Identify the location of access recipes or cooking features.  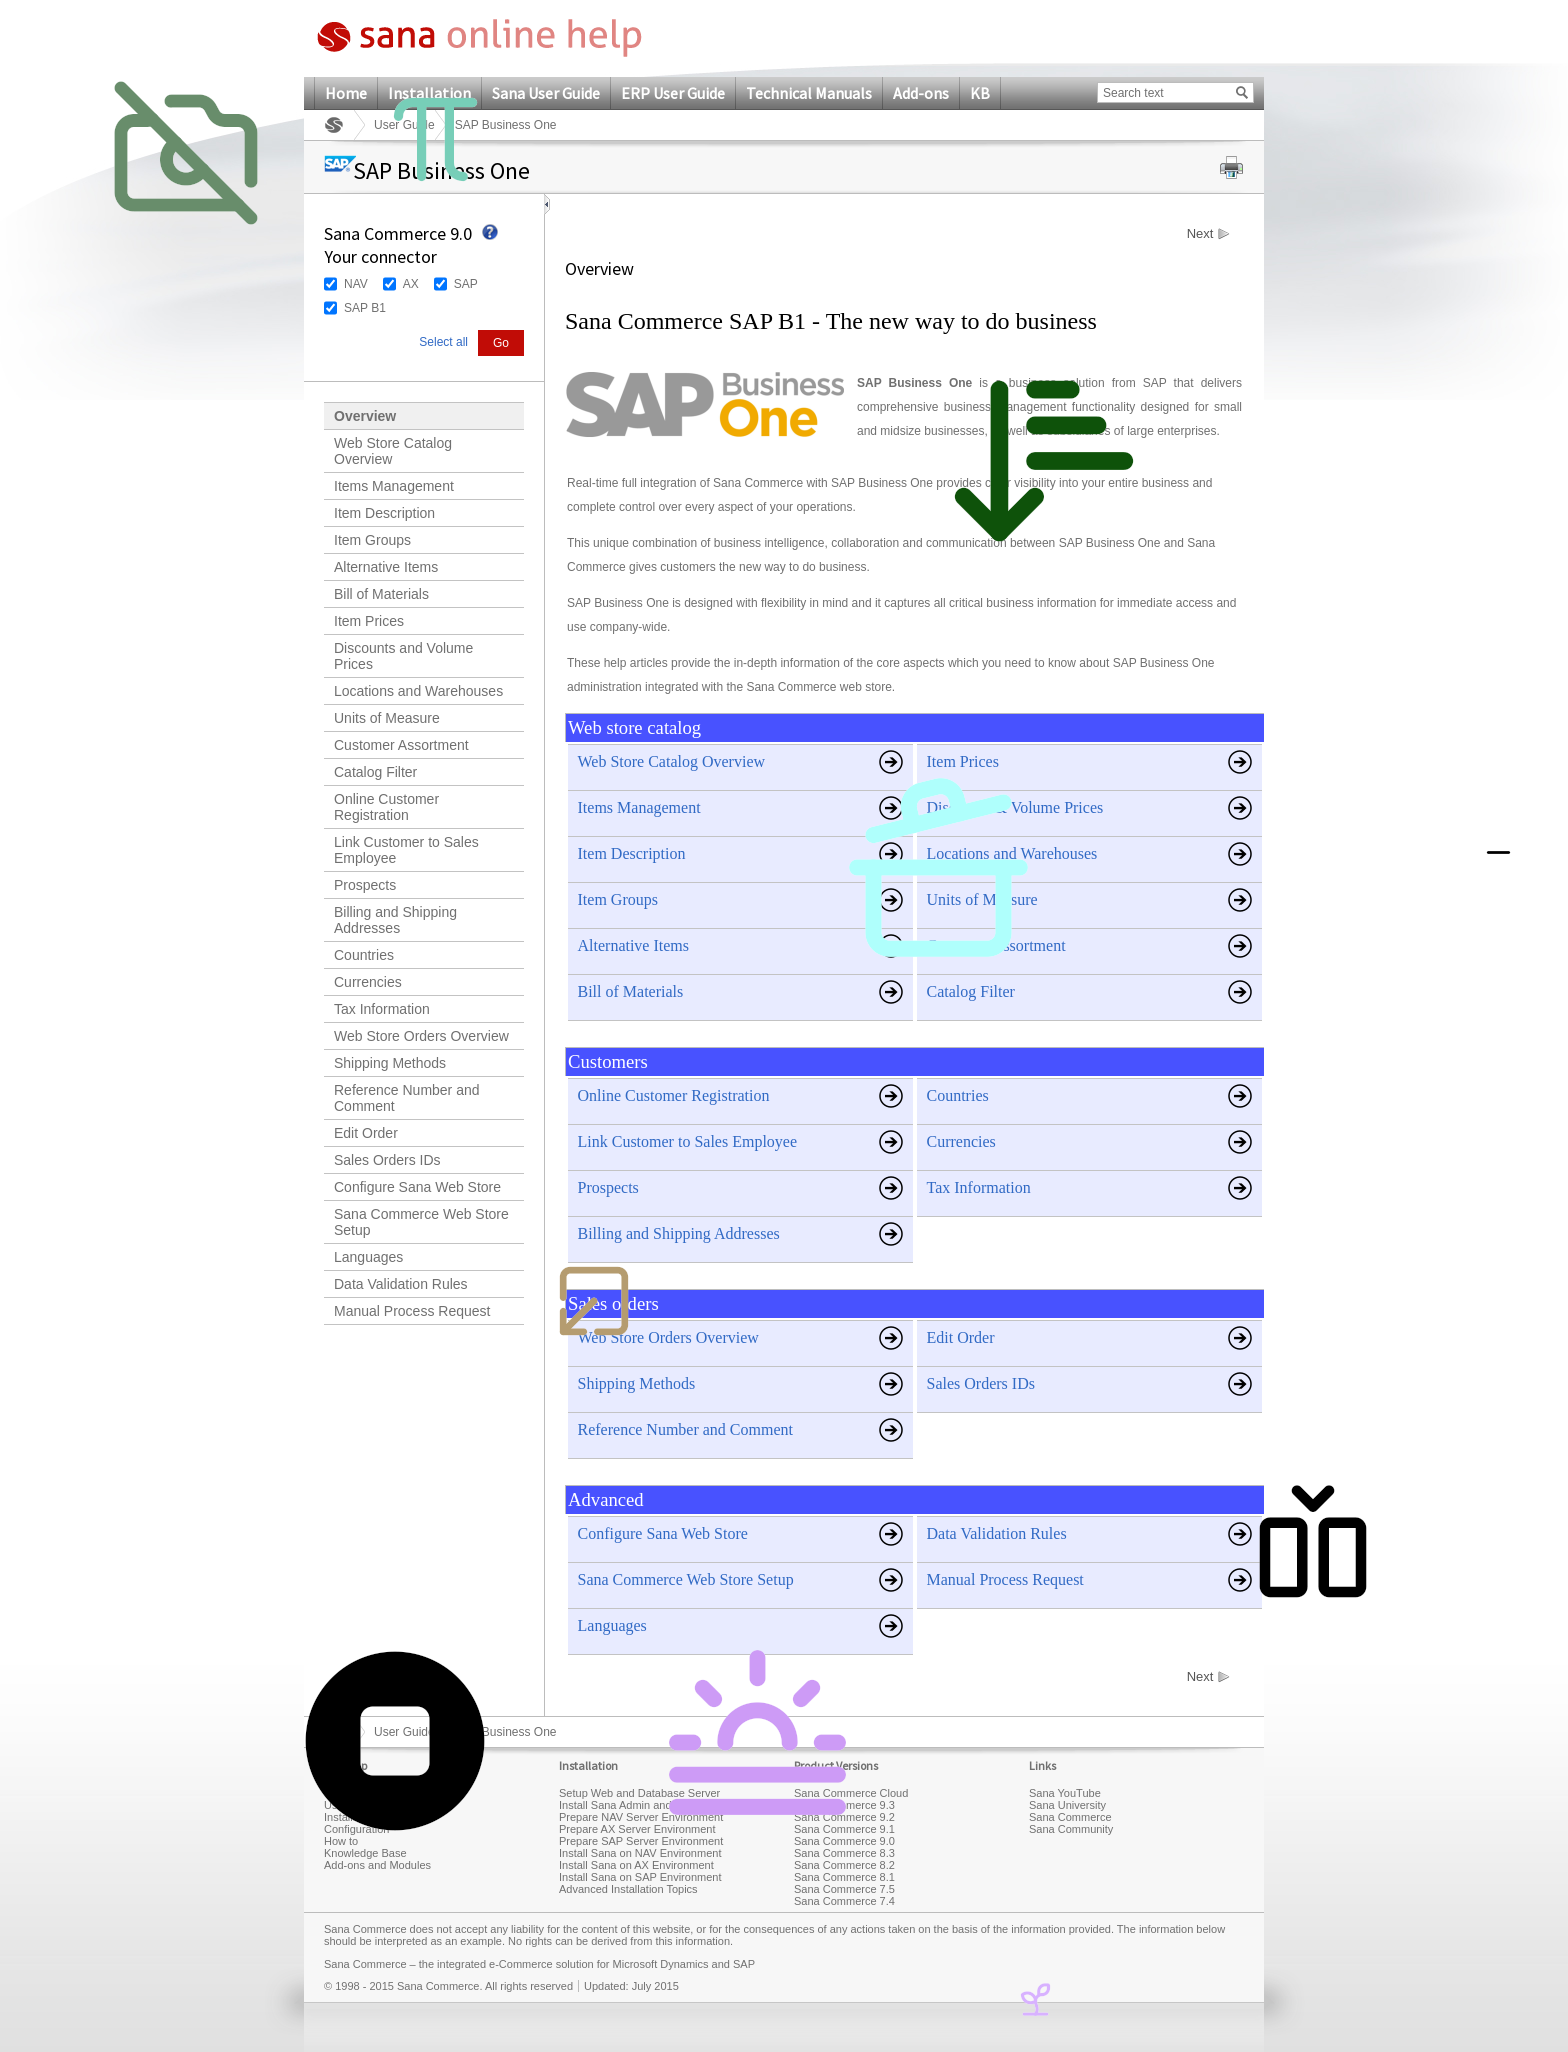
(938, 867).